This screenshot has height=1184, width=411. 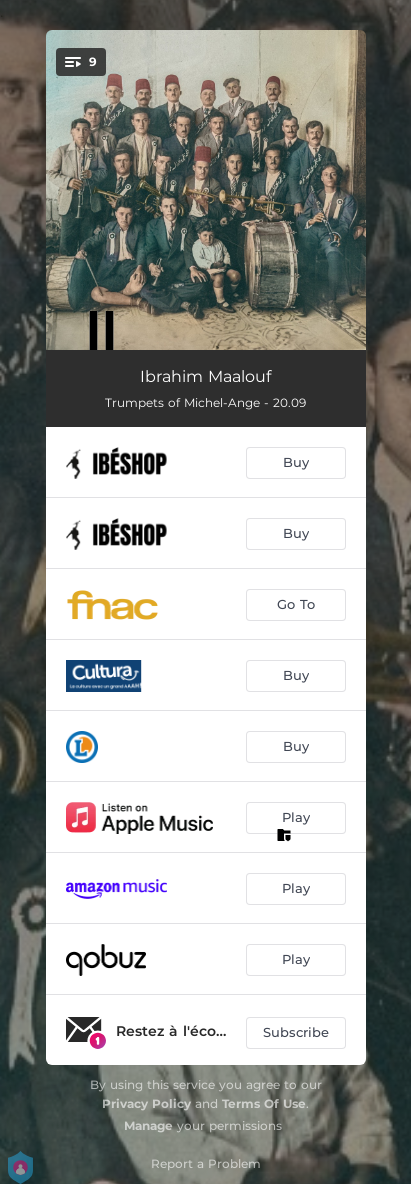 What do you see at coordinates (284, 835) in the screenshot?
I see `access protected or secure files` at bounding box center [284, 835].